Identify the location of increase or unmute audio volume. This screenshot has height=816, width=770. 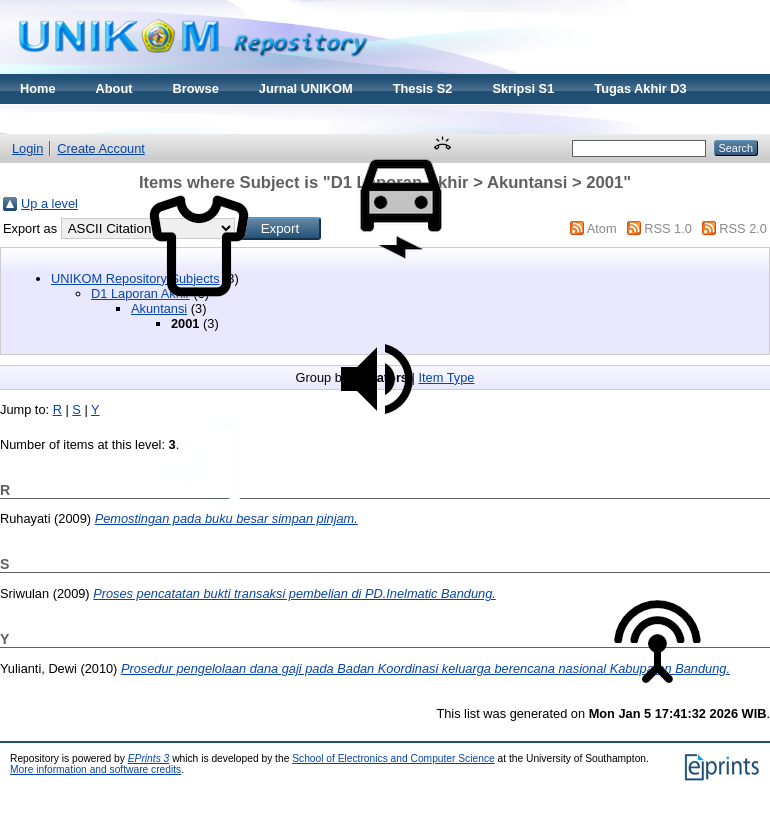
(377, 379).